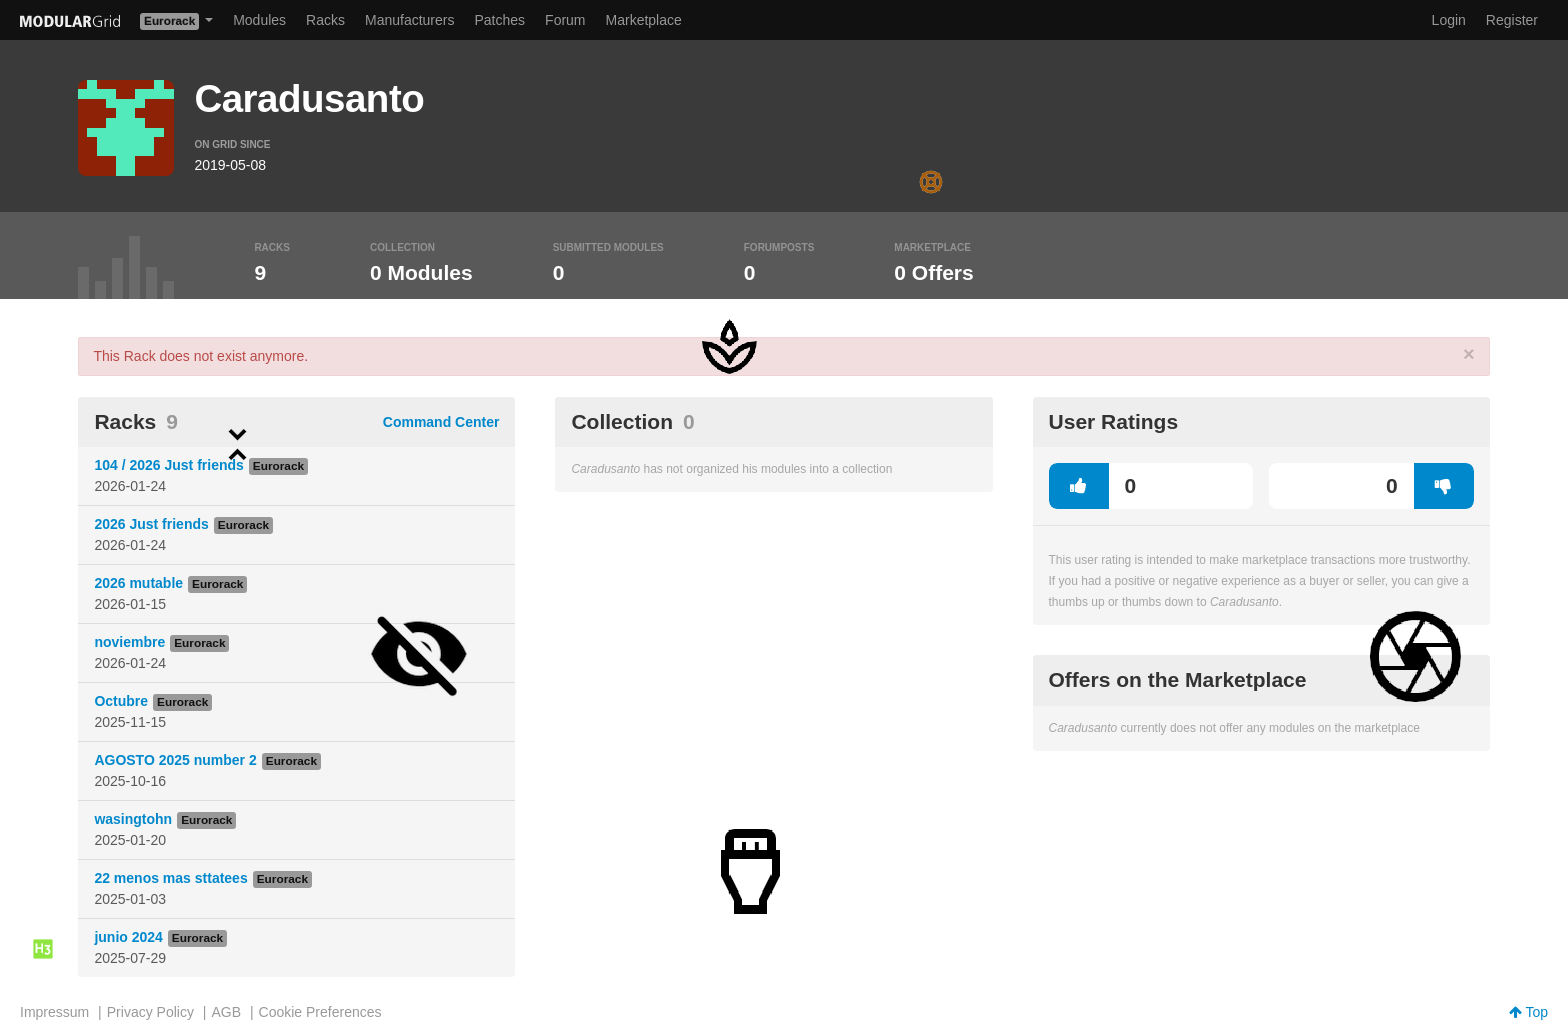 The width and height of the screenshot is (1568, 1032). What do you see at coordinates (931, 182) in the screenshot?
I see `access help or support` at bounding box center [931, 182].